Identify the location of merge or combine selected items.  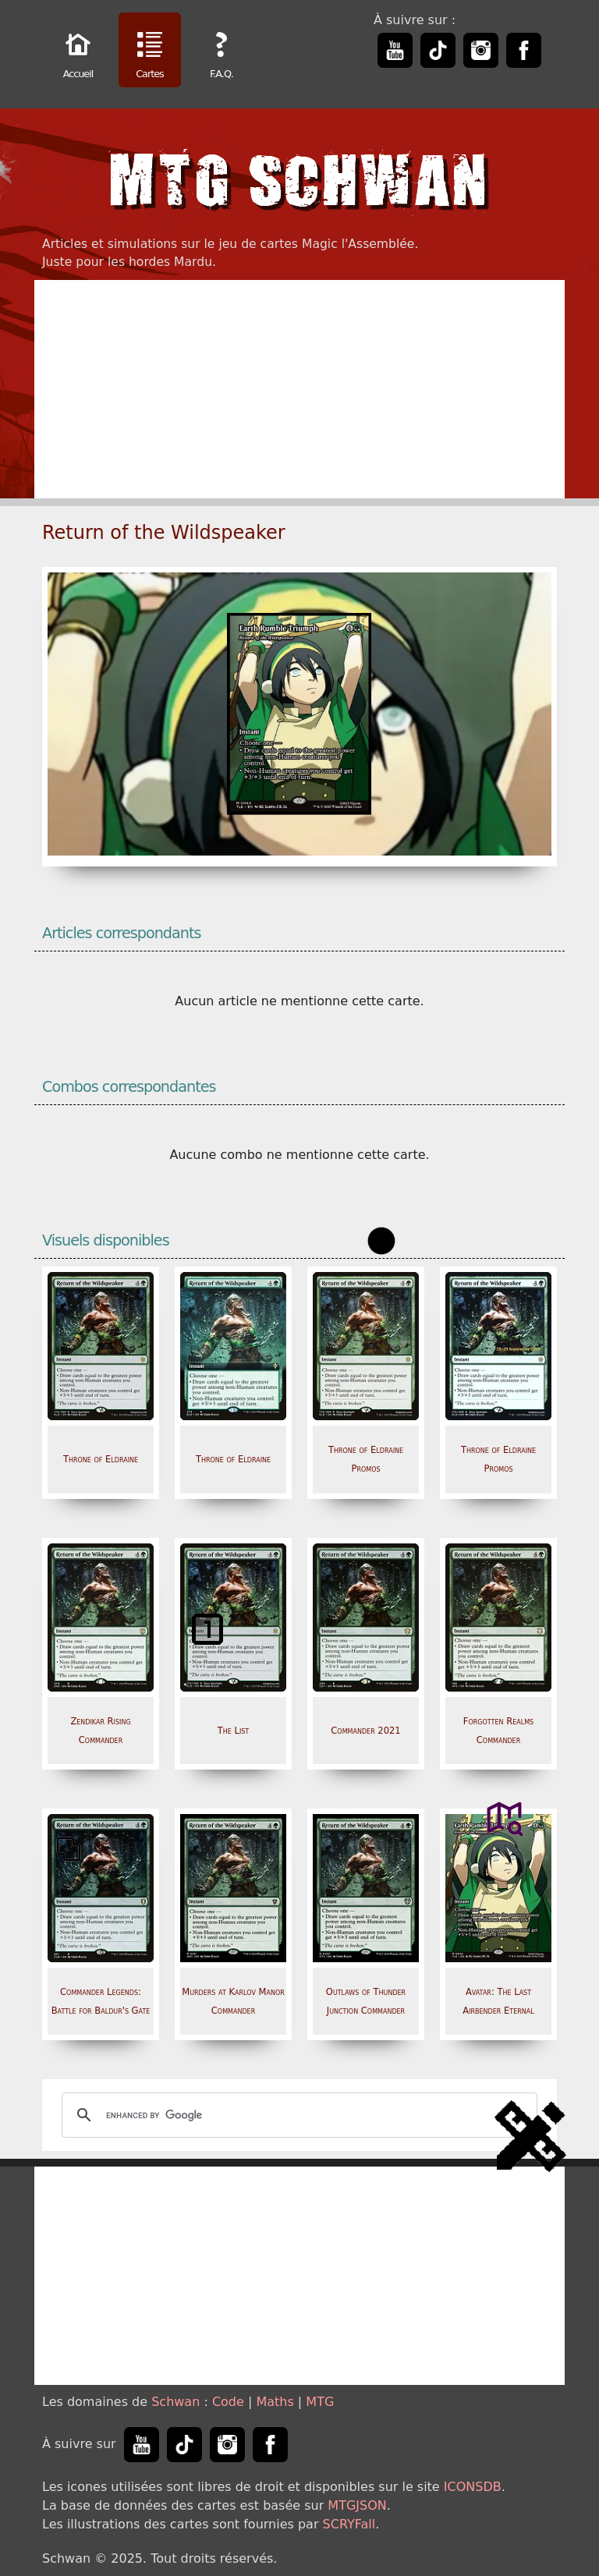
(69, 1849).